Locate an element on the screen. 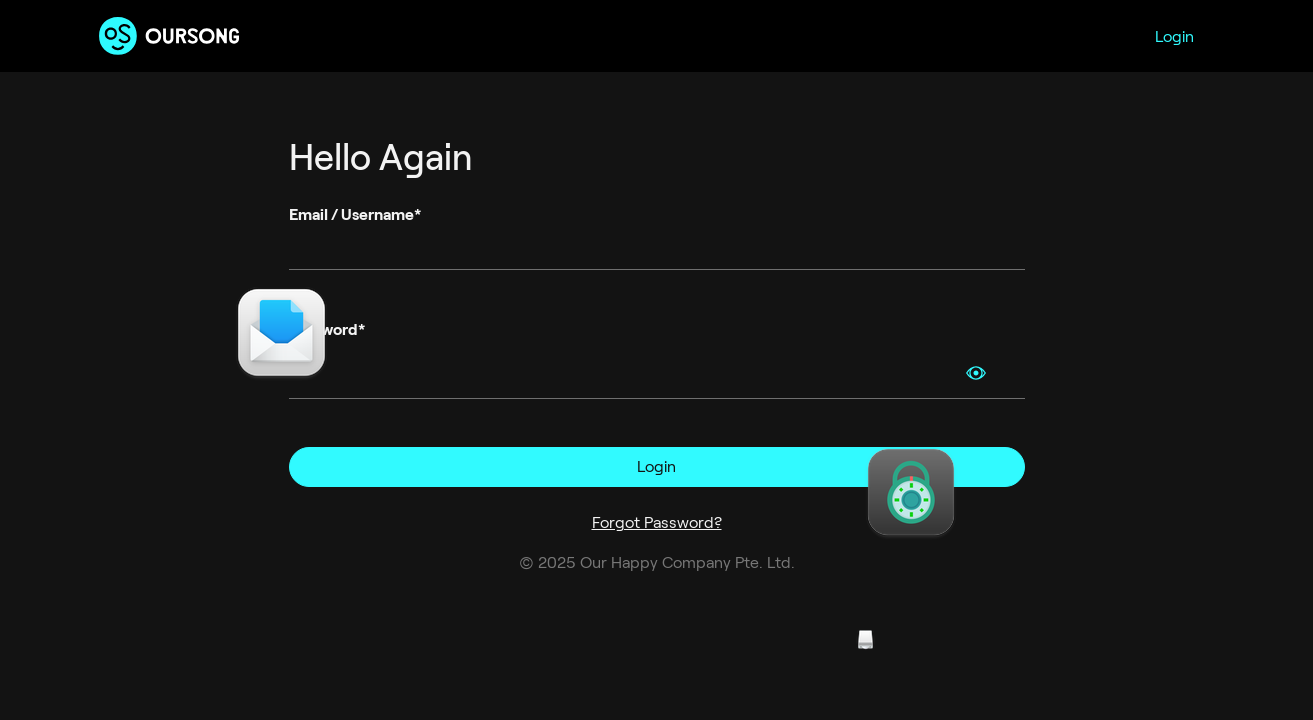  access optical disc drive is located at coordinates (865, 640).